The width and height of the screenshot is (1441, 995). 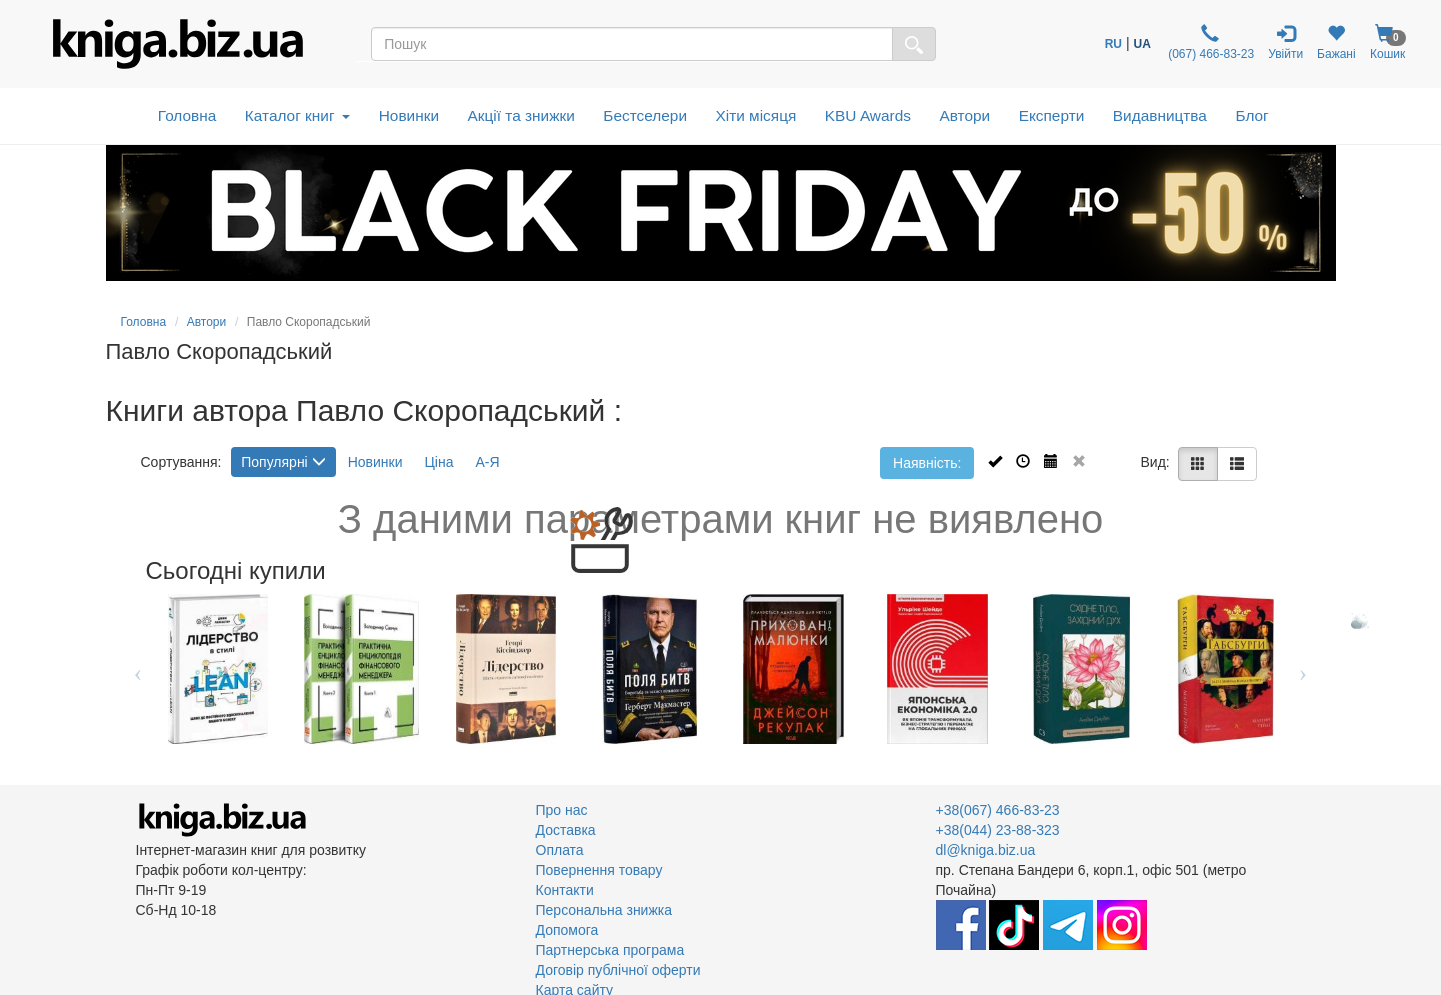 I want to click on indicates partly cloudy conditions at night, so click(x=1360, y=621).